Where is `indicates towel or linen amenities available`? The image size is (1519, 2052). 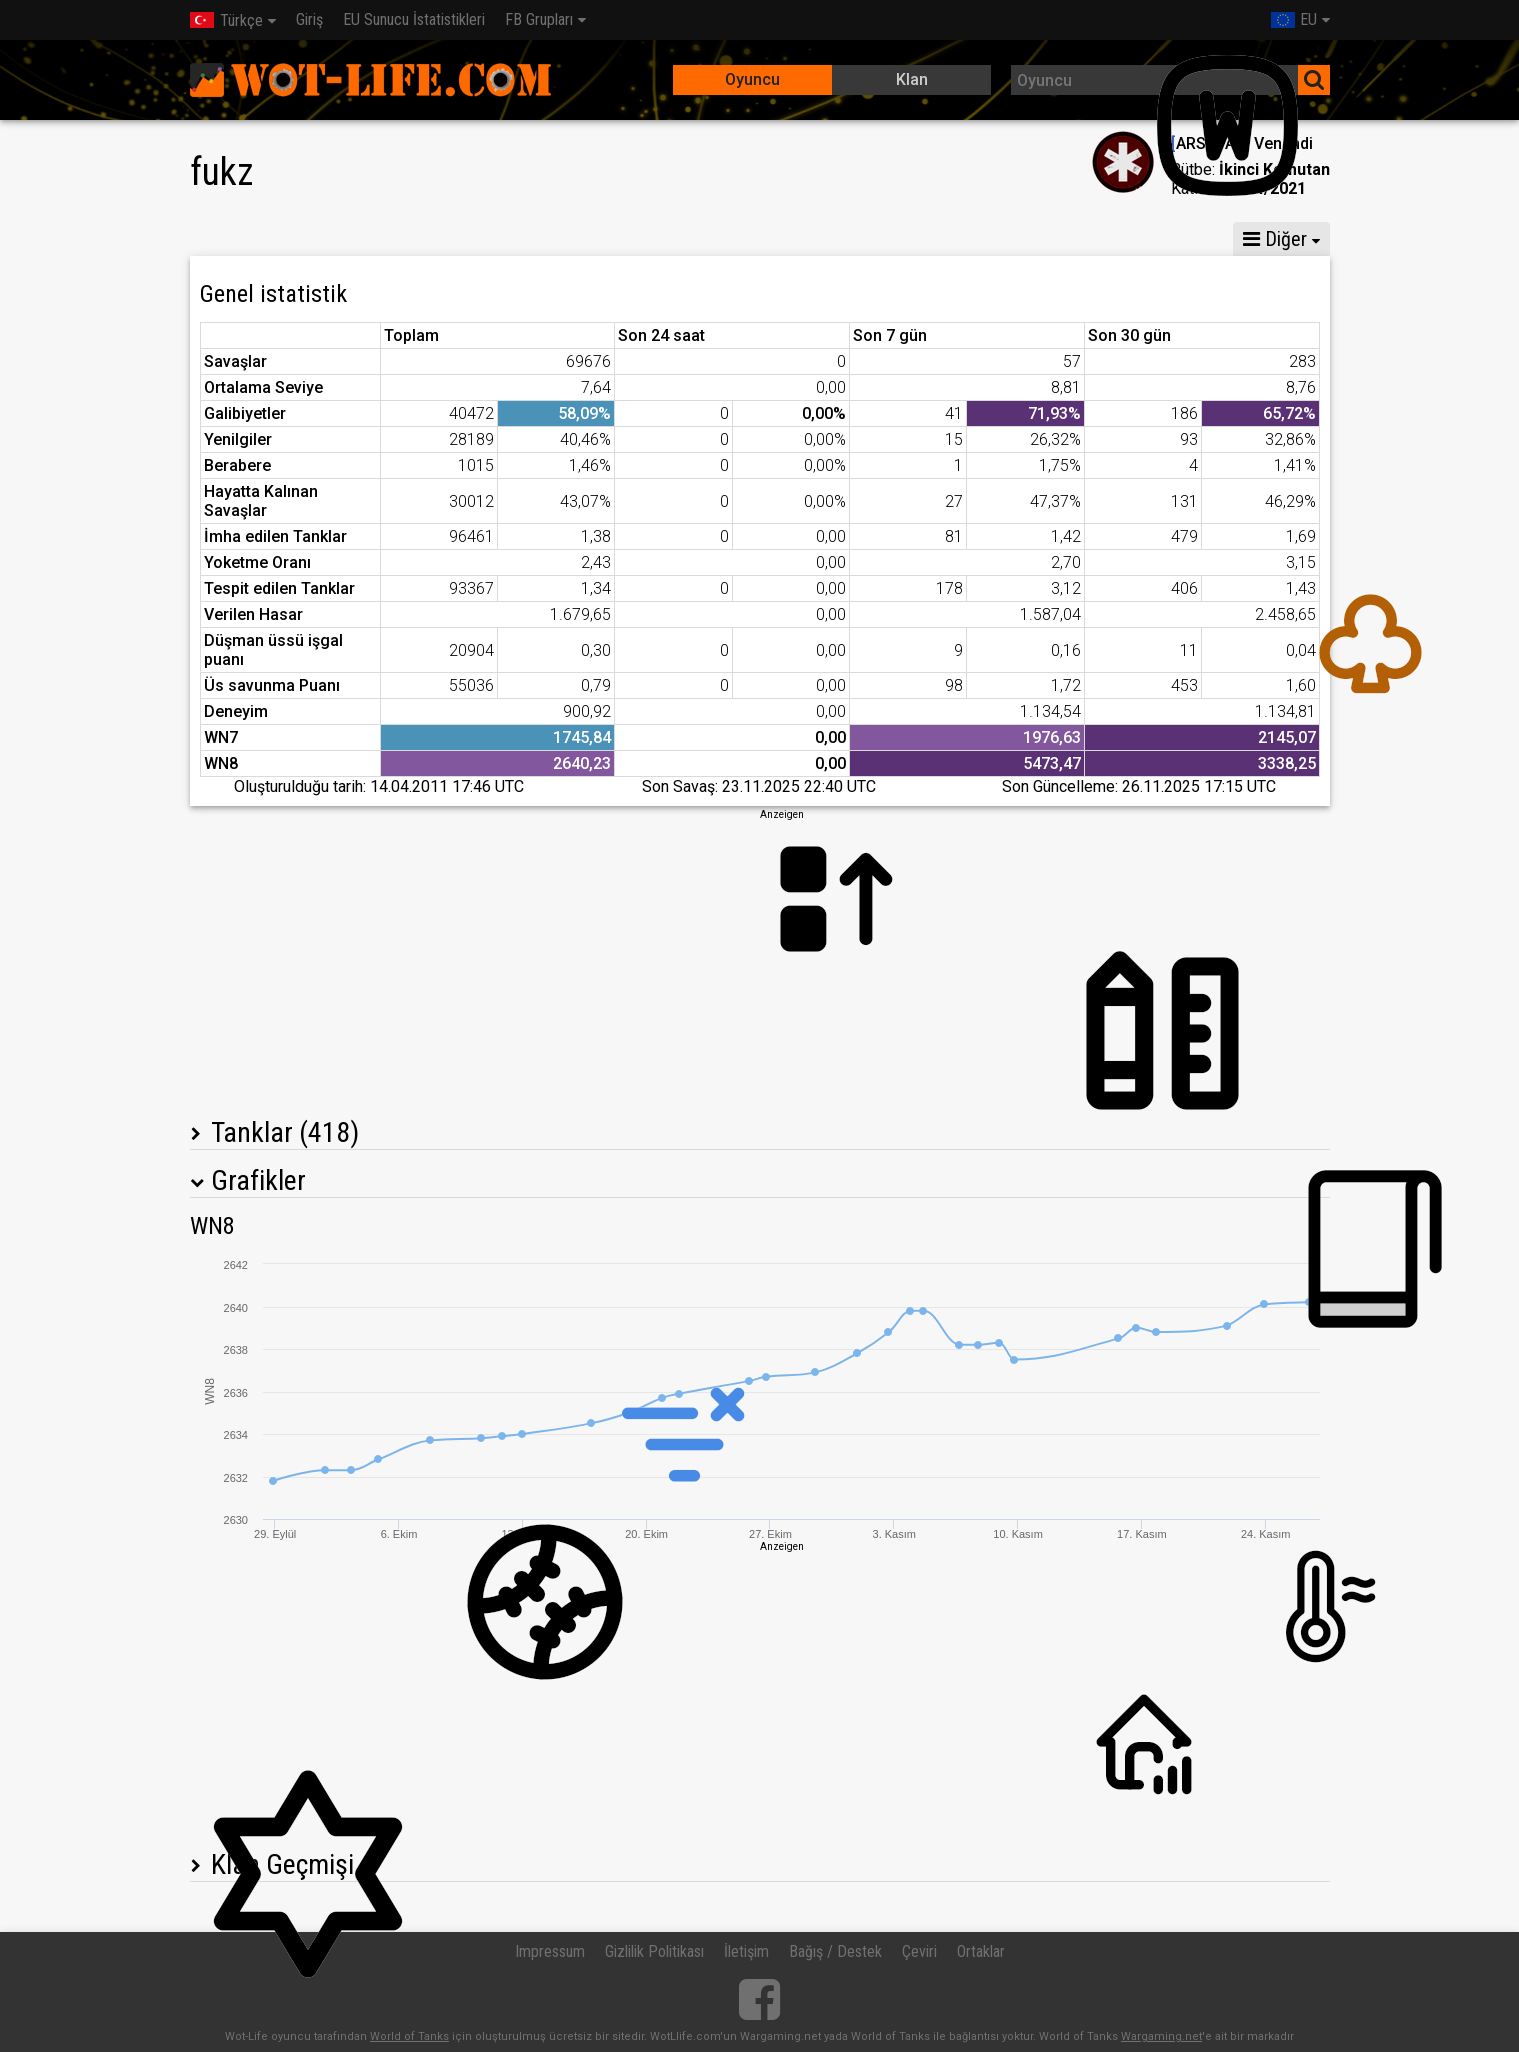 indicates towel or linen amenities available is located at coordinates (1369, 1249).